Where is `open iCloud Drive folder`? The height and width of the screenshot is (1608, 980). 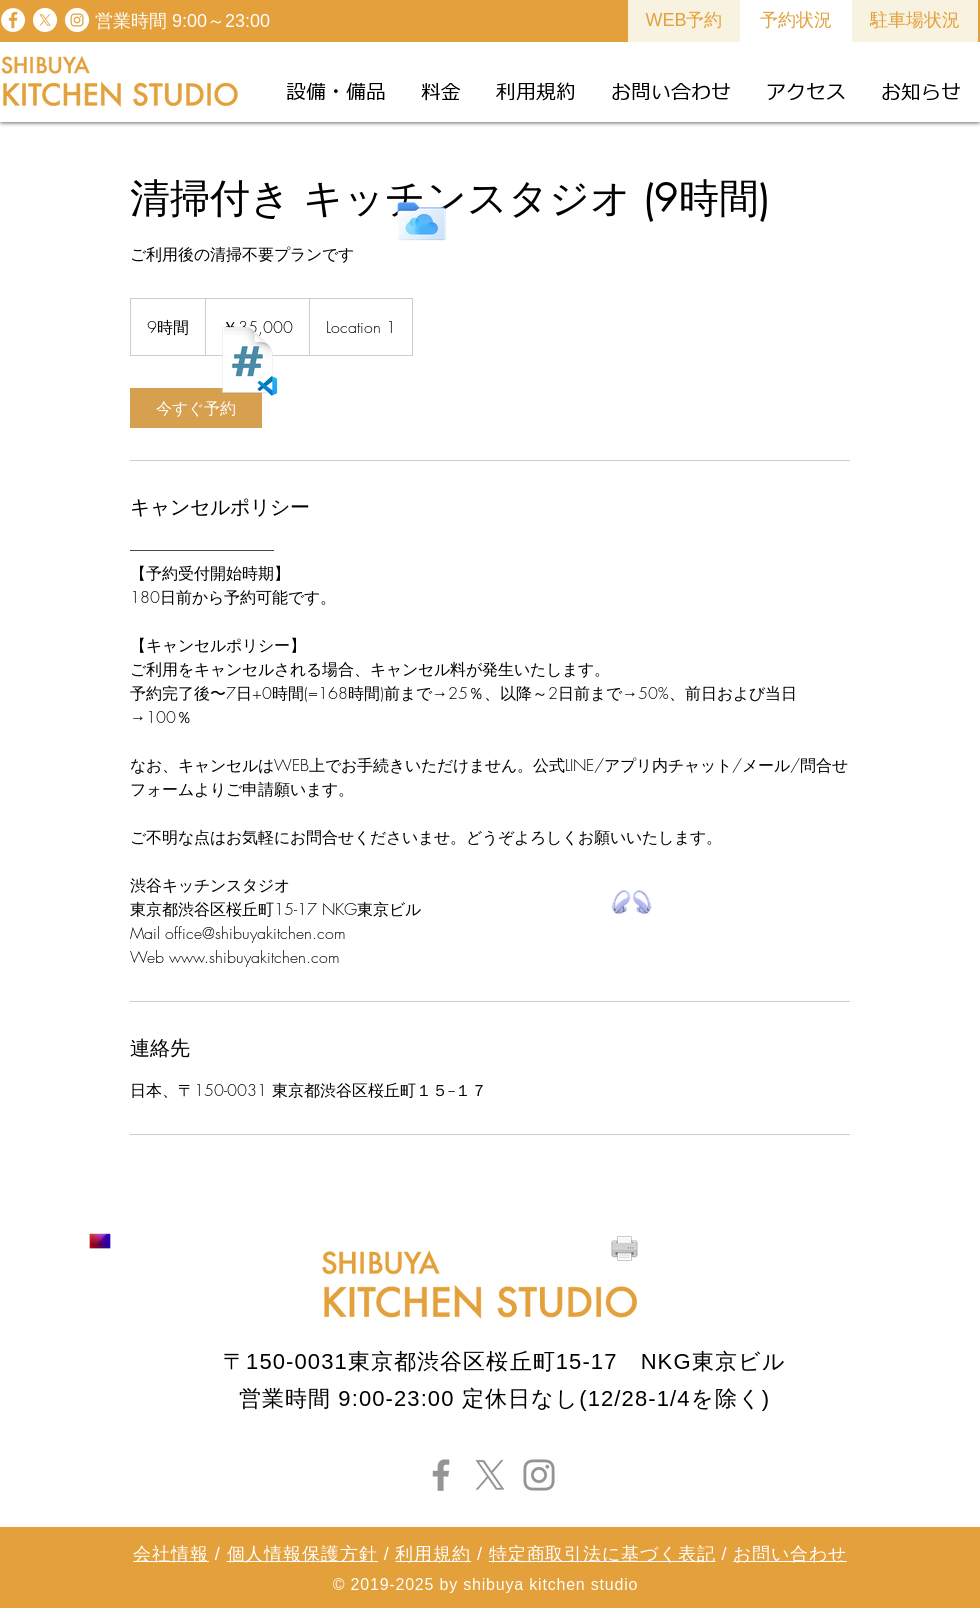 open iCloud Drive folder is located at coordinates (421, 222).